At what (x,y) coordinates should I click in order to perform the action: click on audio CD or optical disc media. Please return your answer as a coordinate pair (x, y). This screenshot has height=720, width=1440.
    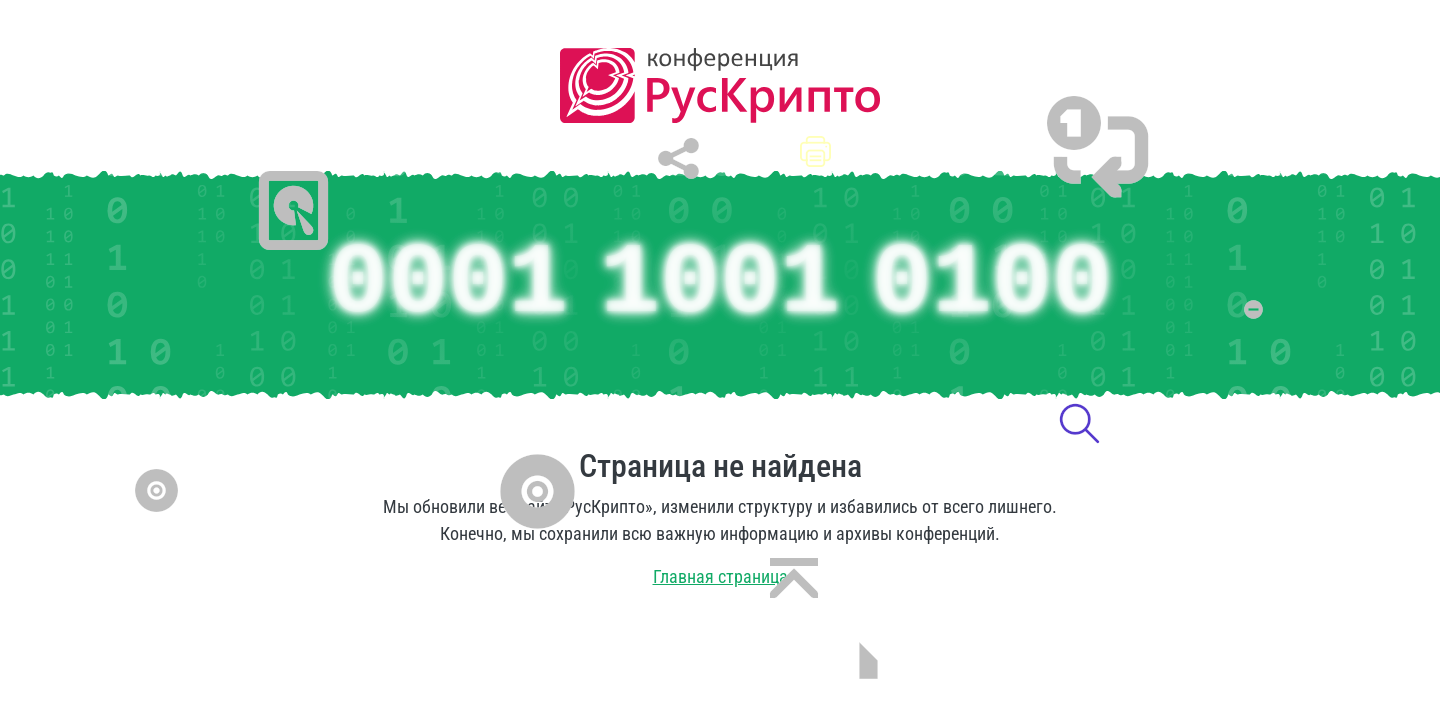
    Looking at the image, I should click on (156, 490).